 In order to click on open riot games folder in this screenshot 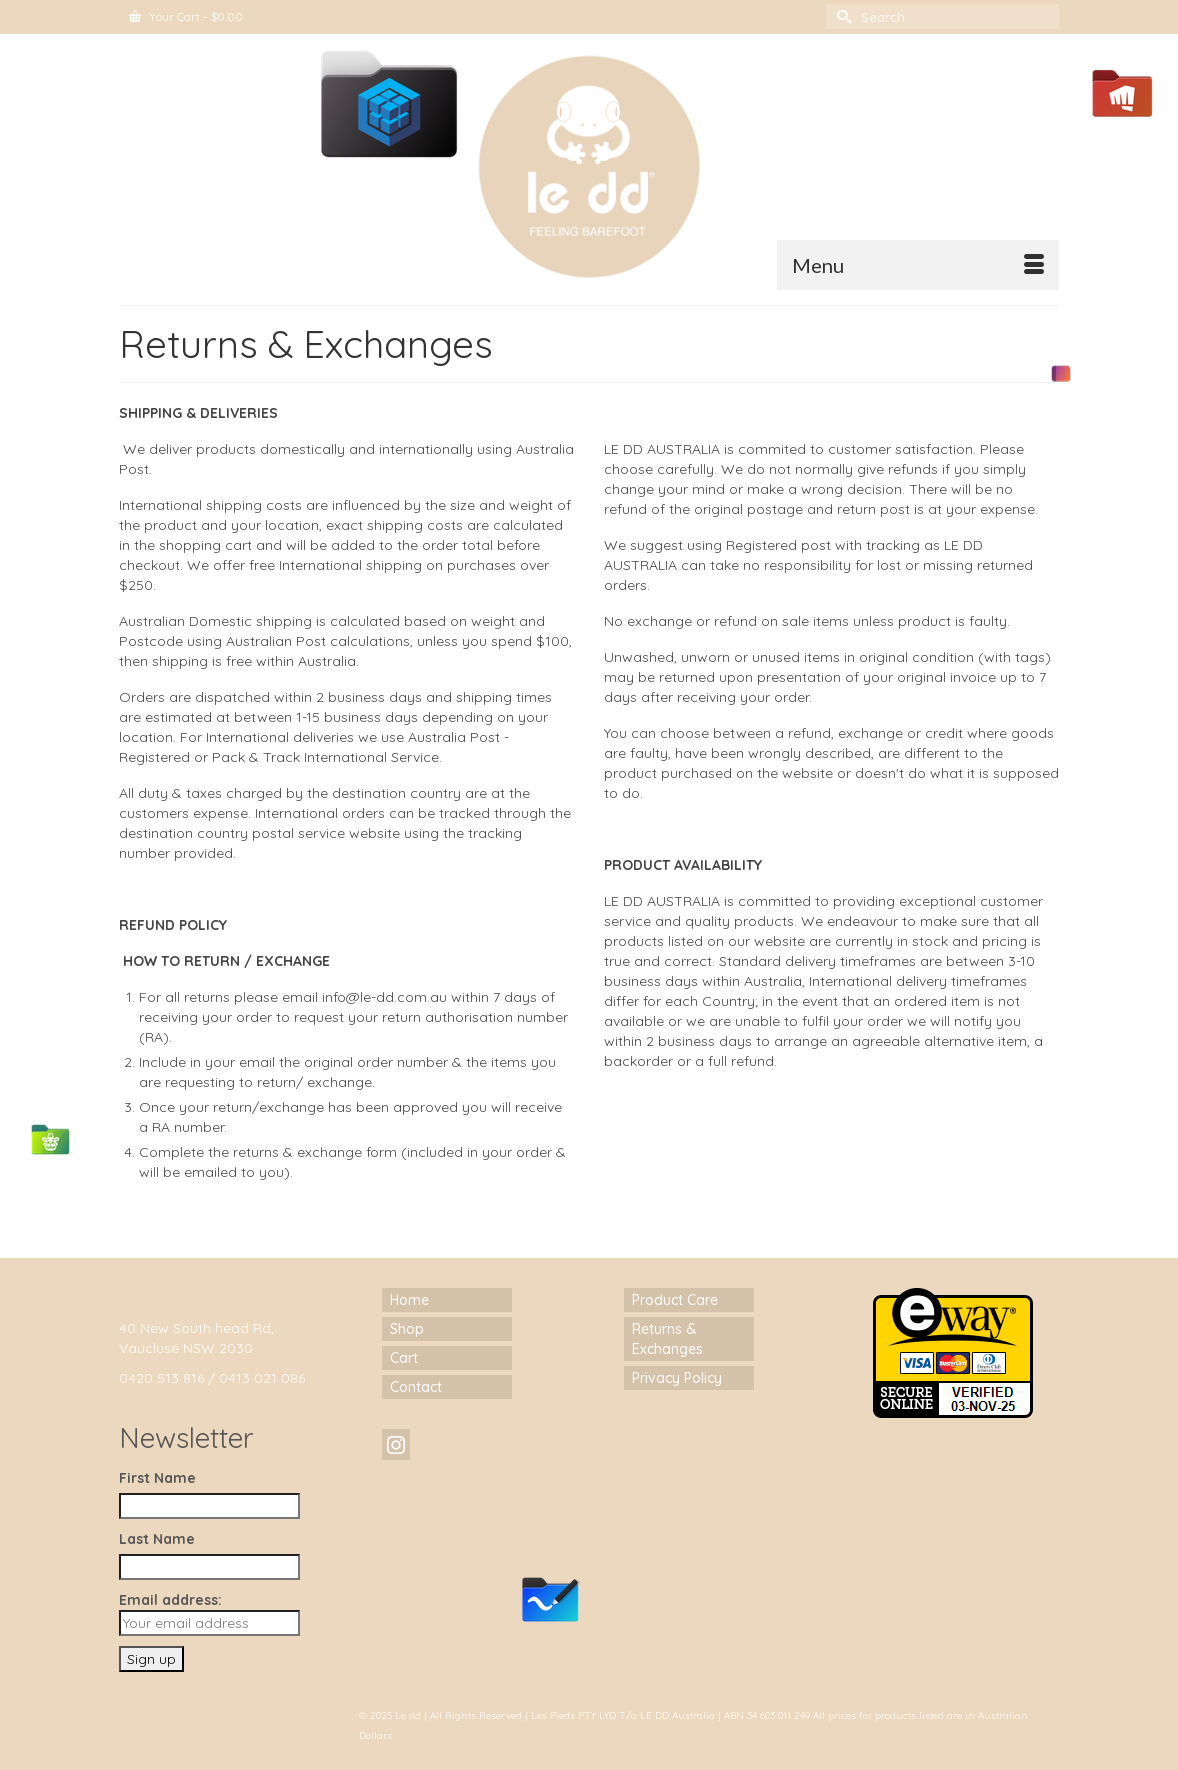, I will do `click(1122, 95)`.